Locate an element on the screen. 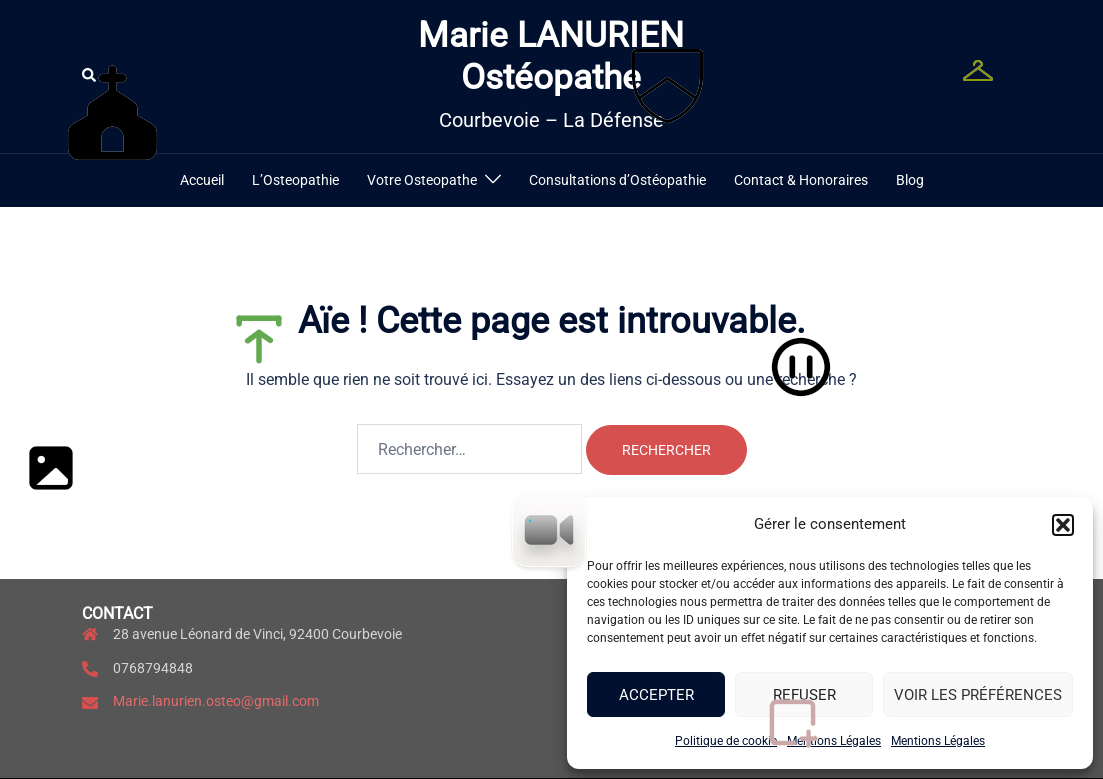  view nearby churches or places of worship is located at coordinates (112, 115).